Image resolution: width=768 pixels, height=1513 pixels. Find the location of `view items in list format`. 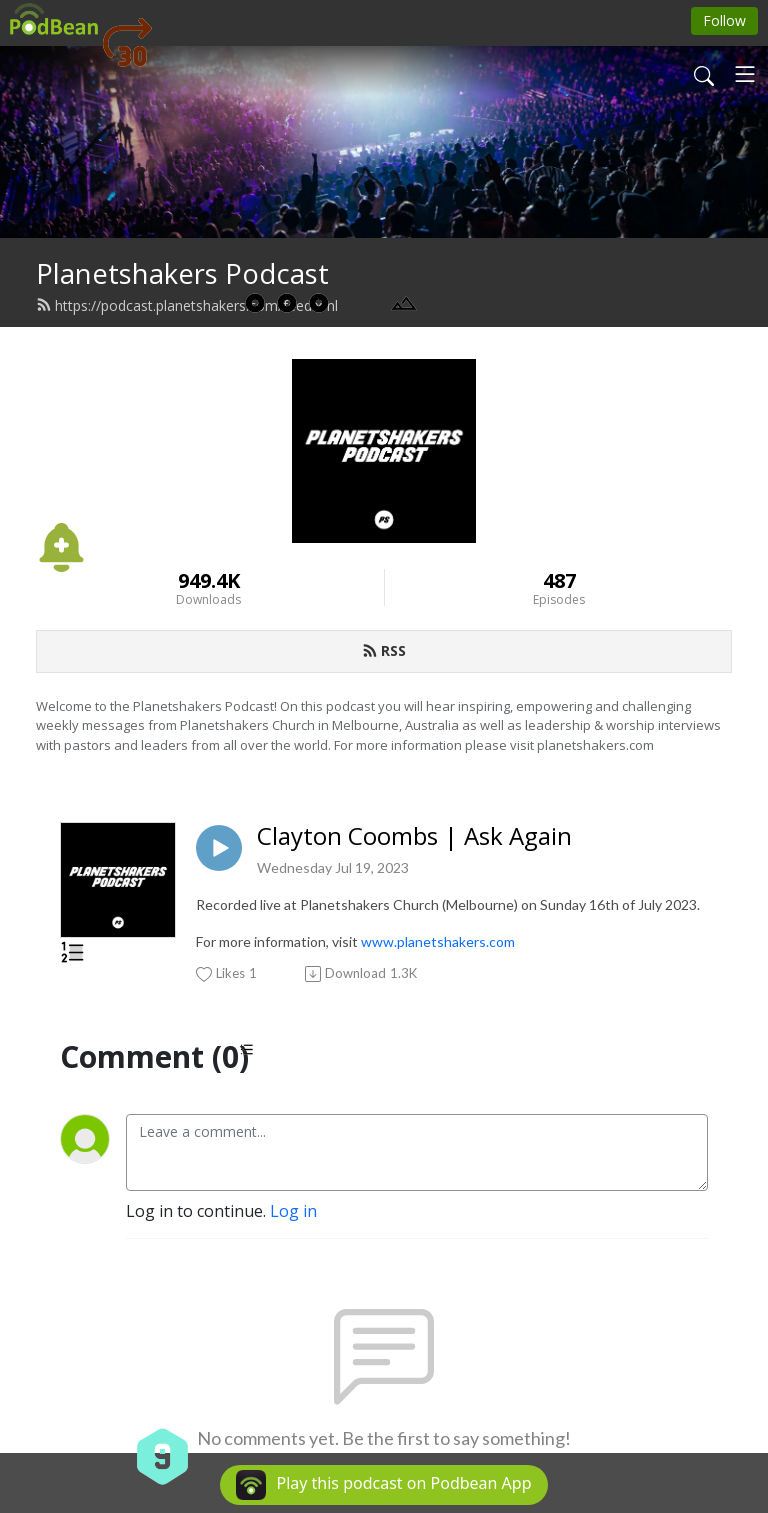

view items in list format is located at coordinates (246, 1049).